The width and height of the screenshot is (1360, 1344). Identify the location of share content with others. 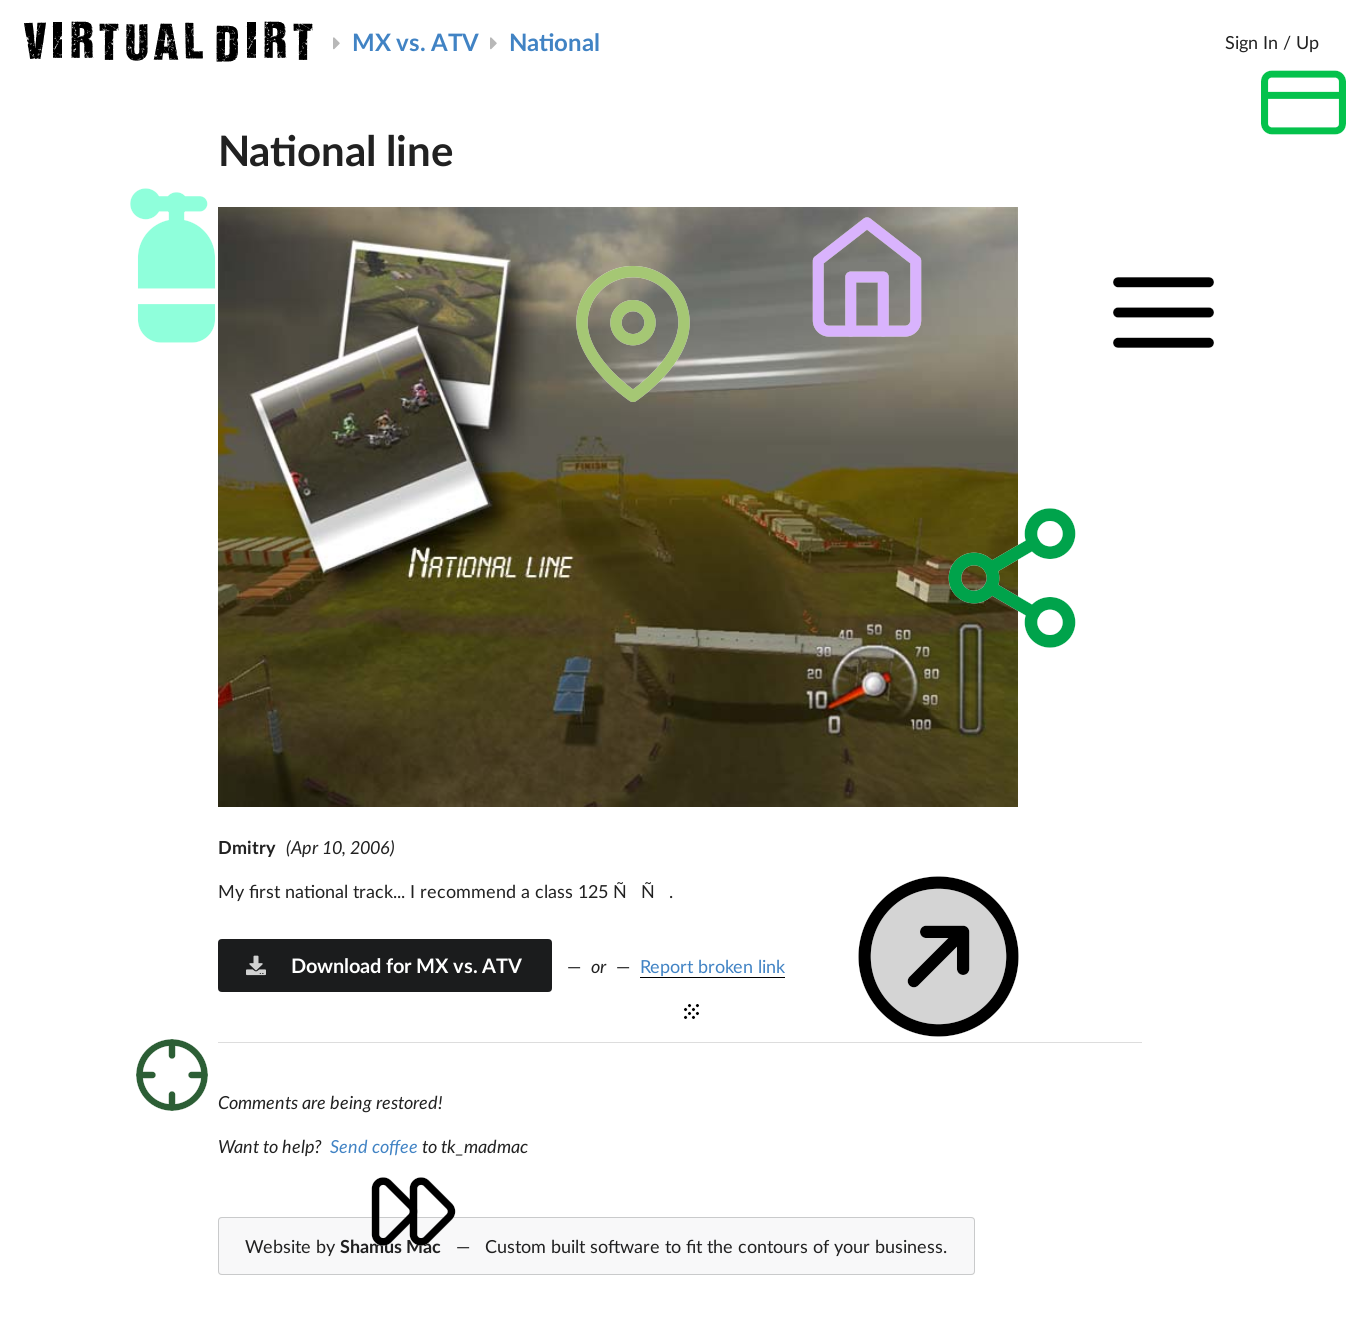
(1012, 578).